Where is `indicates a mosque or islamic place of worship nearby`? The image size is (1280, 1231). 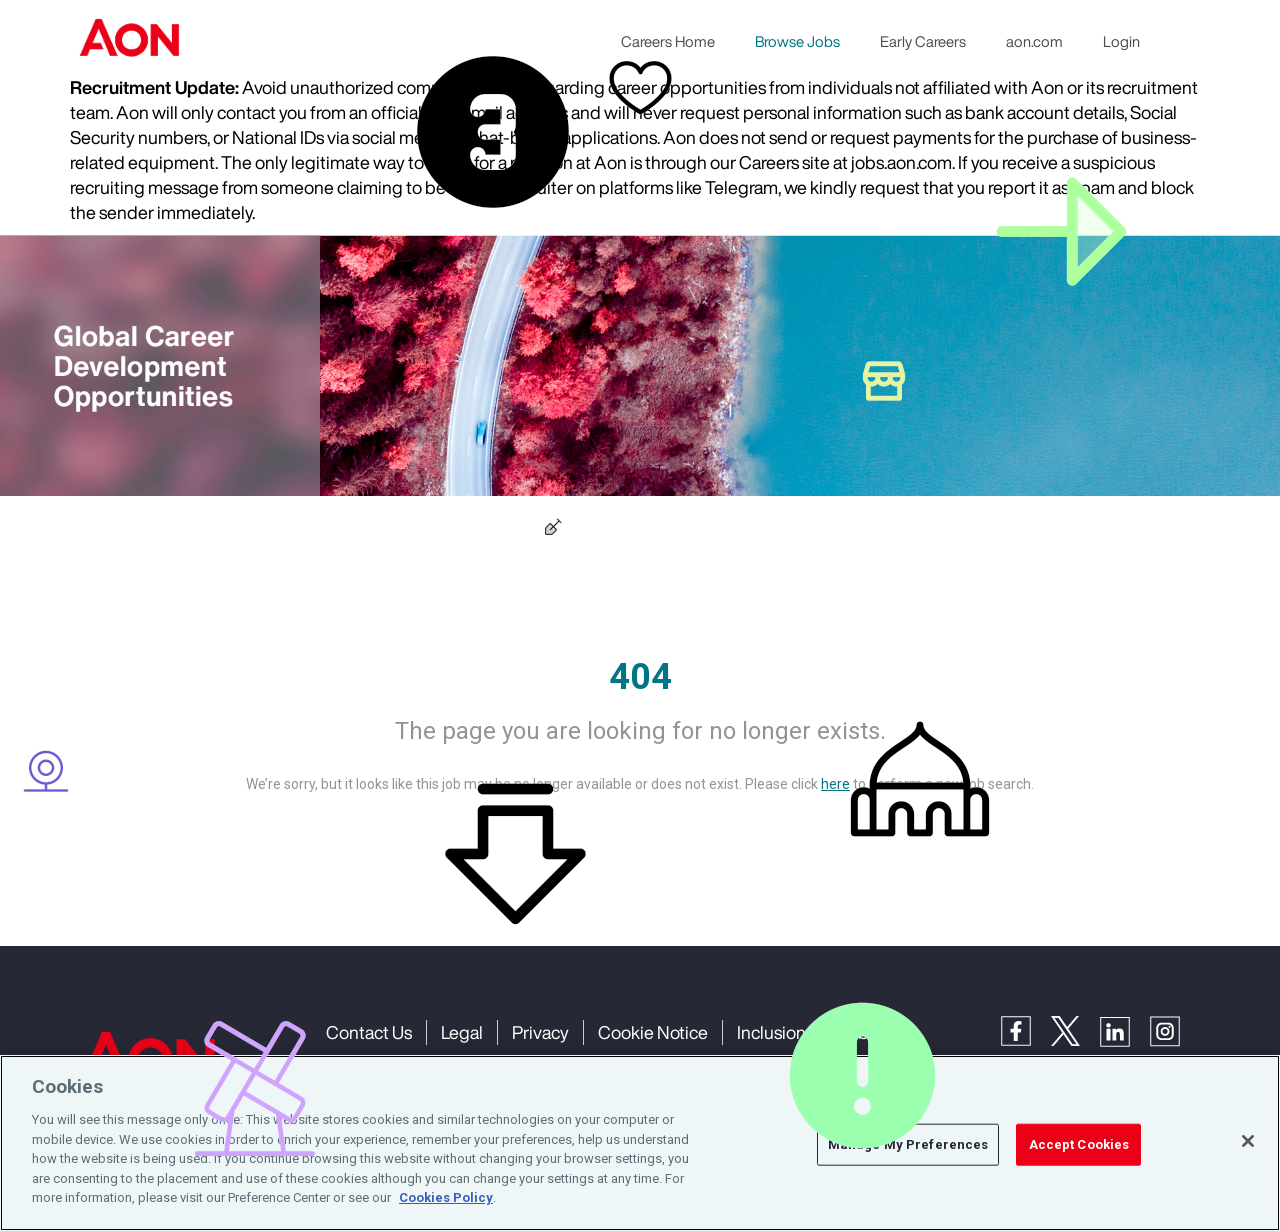
indicates a mosque or islamic place of worship nearby is located at coordinates (920, 786).